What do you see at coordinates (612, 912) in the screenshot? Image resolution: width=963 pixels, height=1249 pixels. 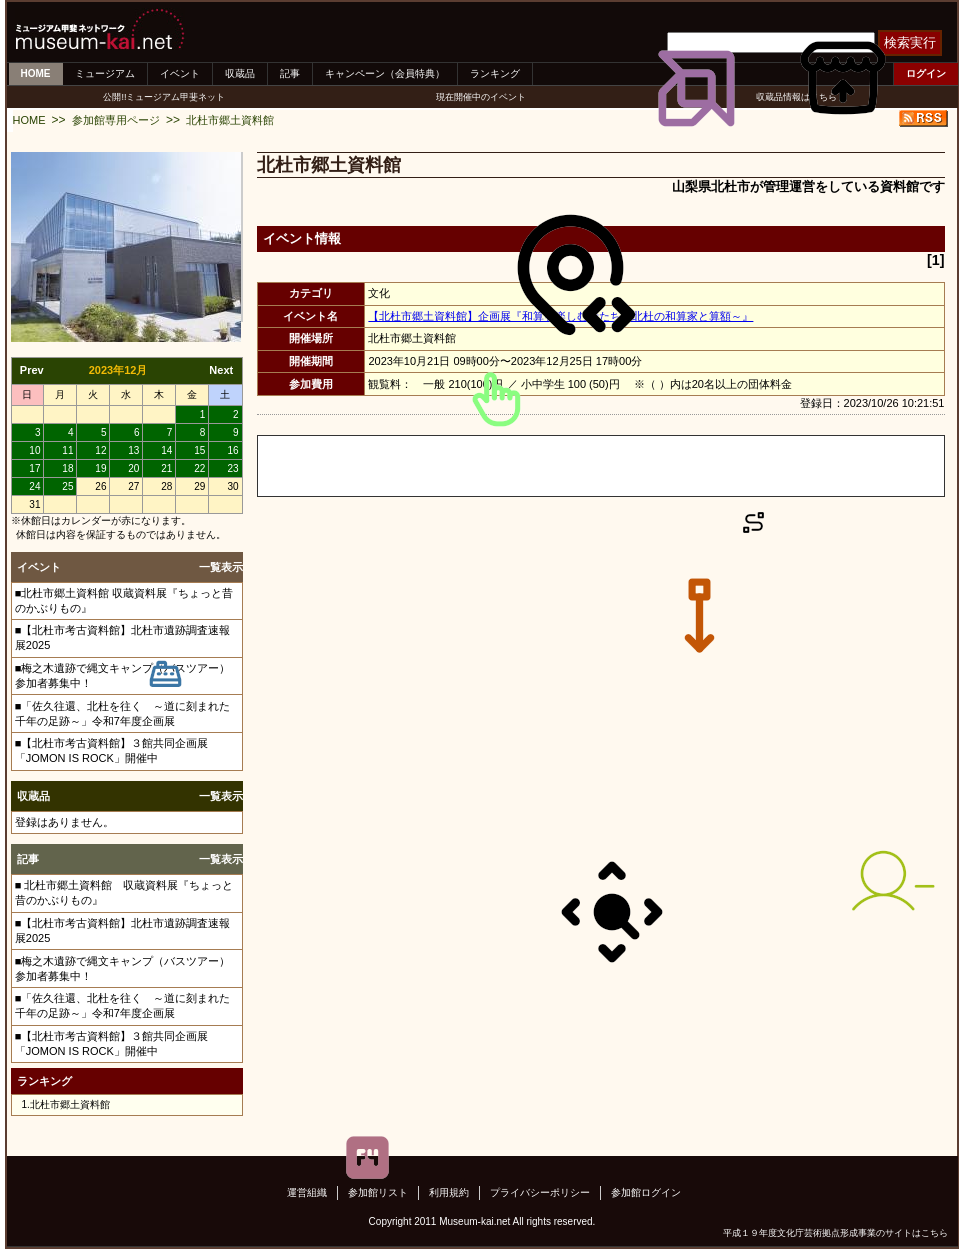 I see `pan and zoom controls for map or image navigation` at bounding box center [612, 912].